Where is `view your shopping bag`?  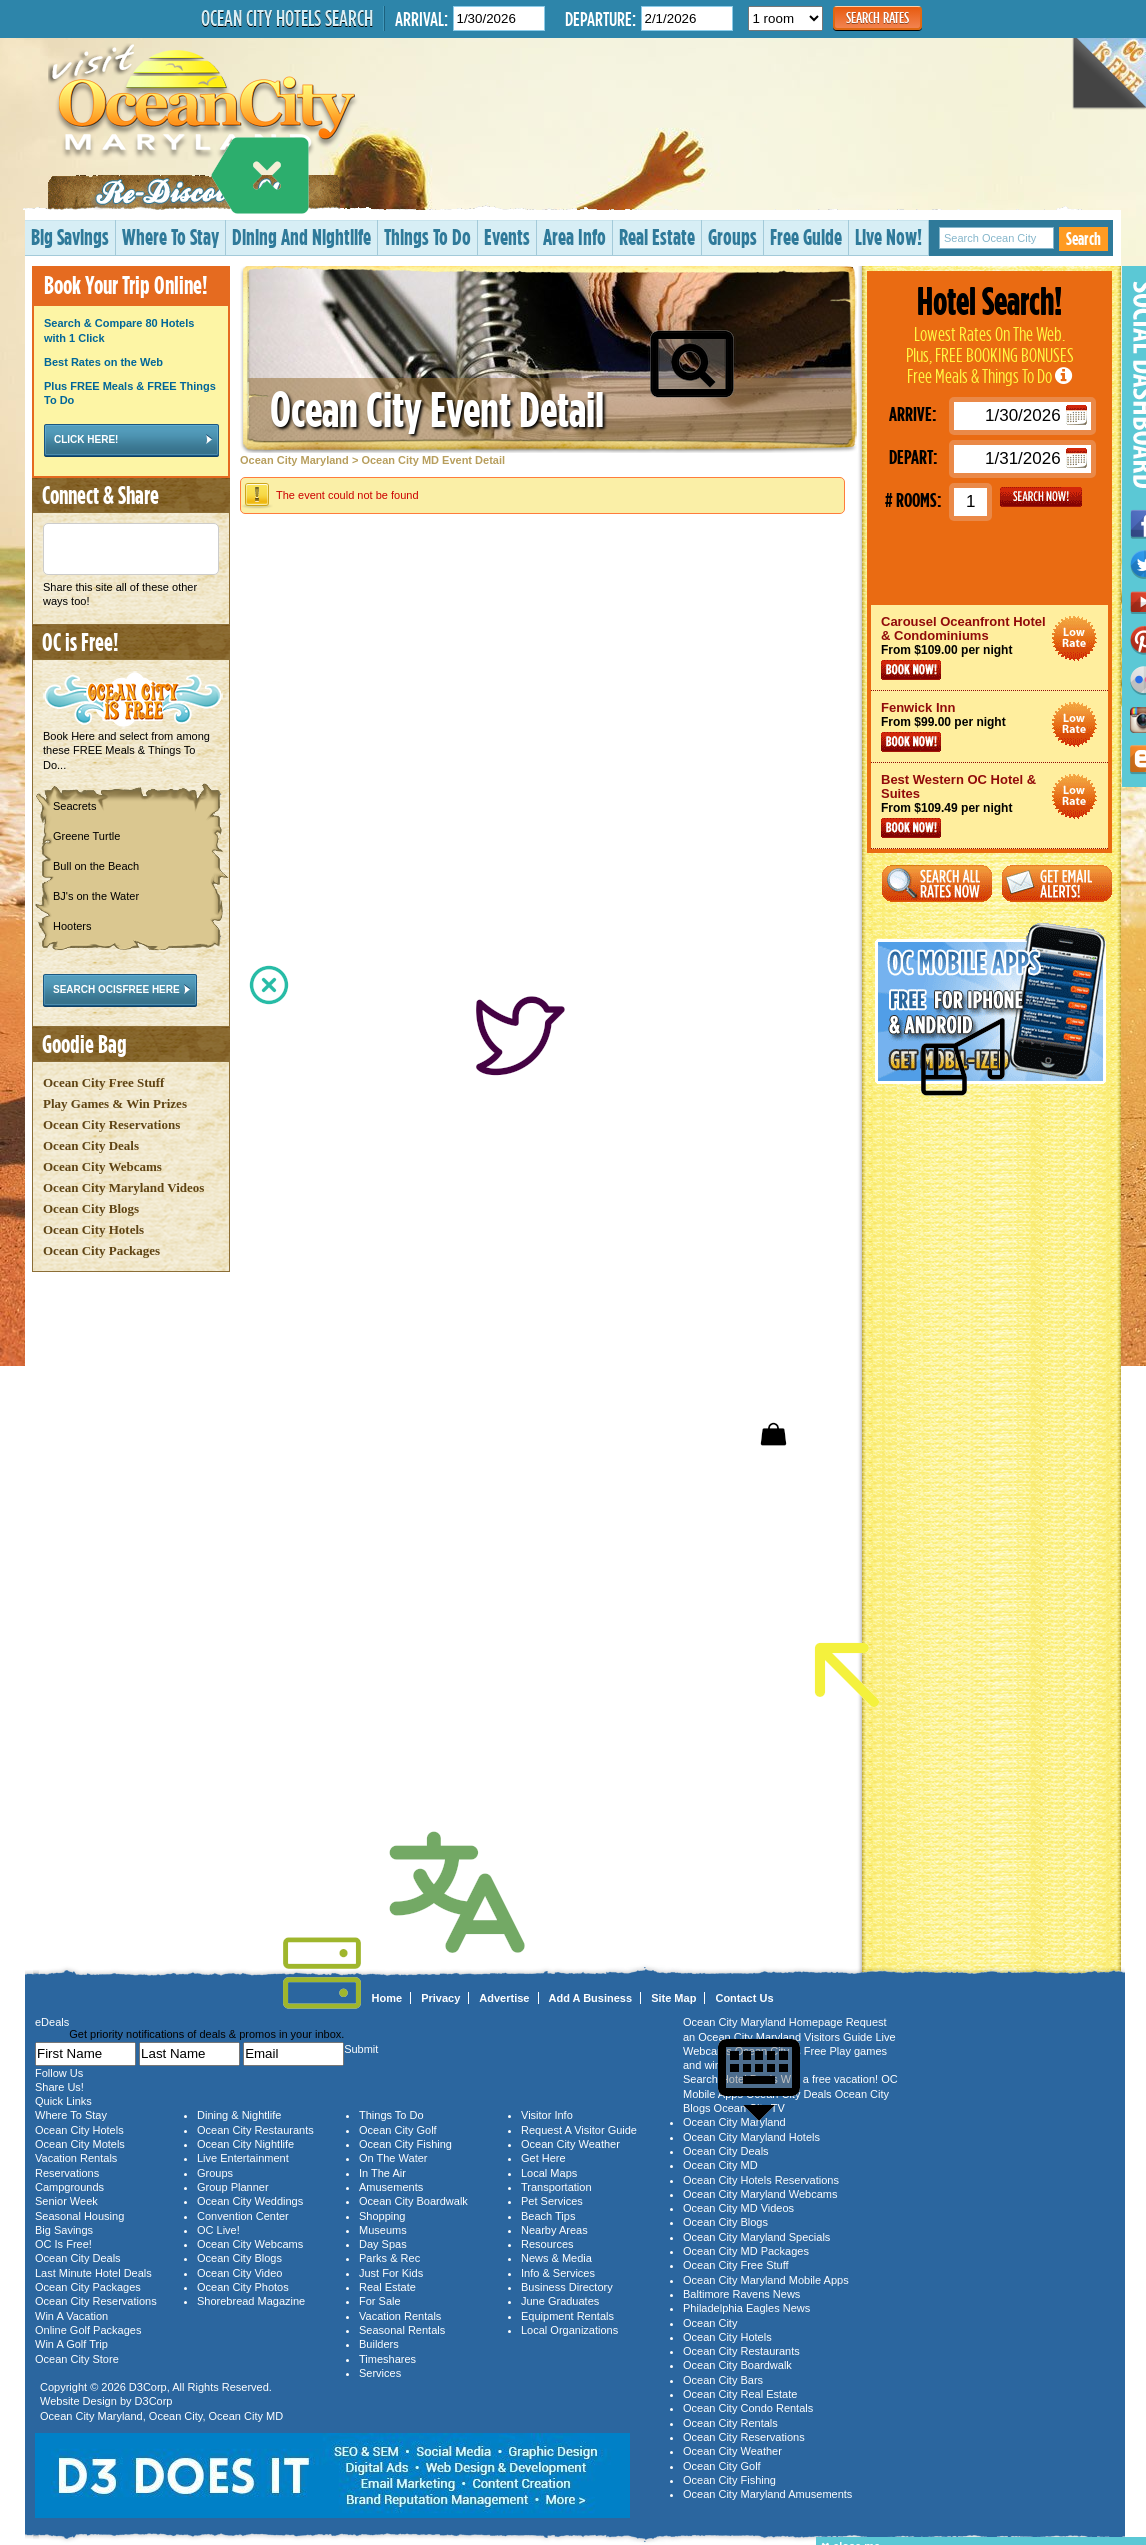
view your shopping bag is located at coordinates (773, 1435).